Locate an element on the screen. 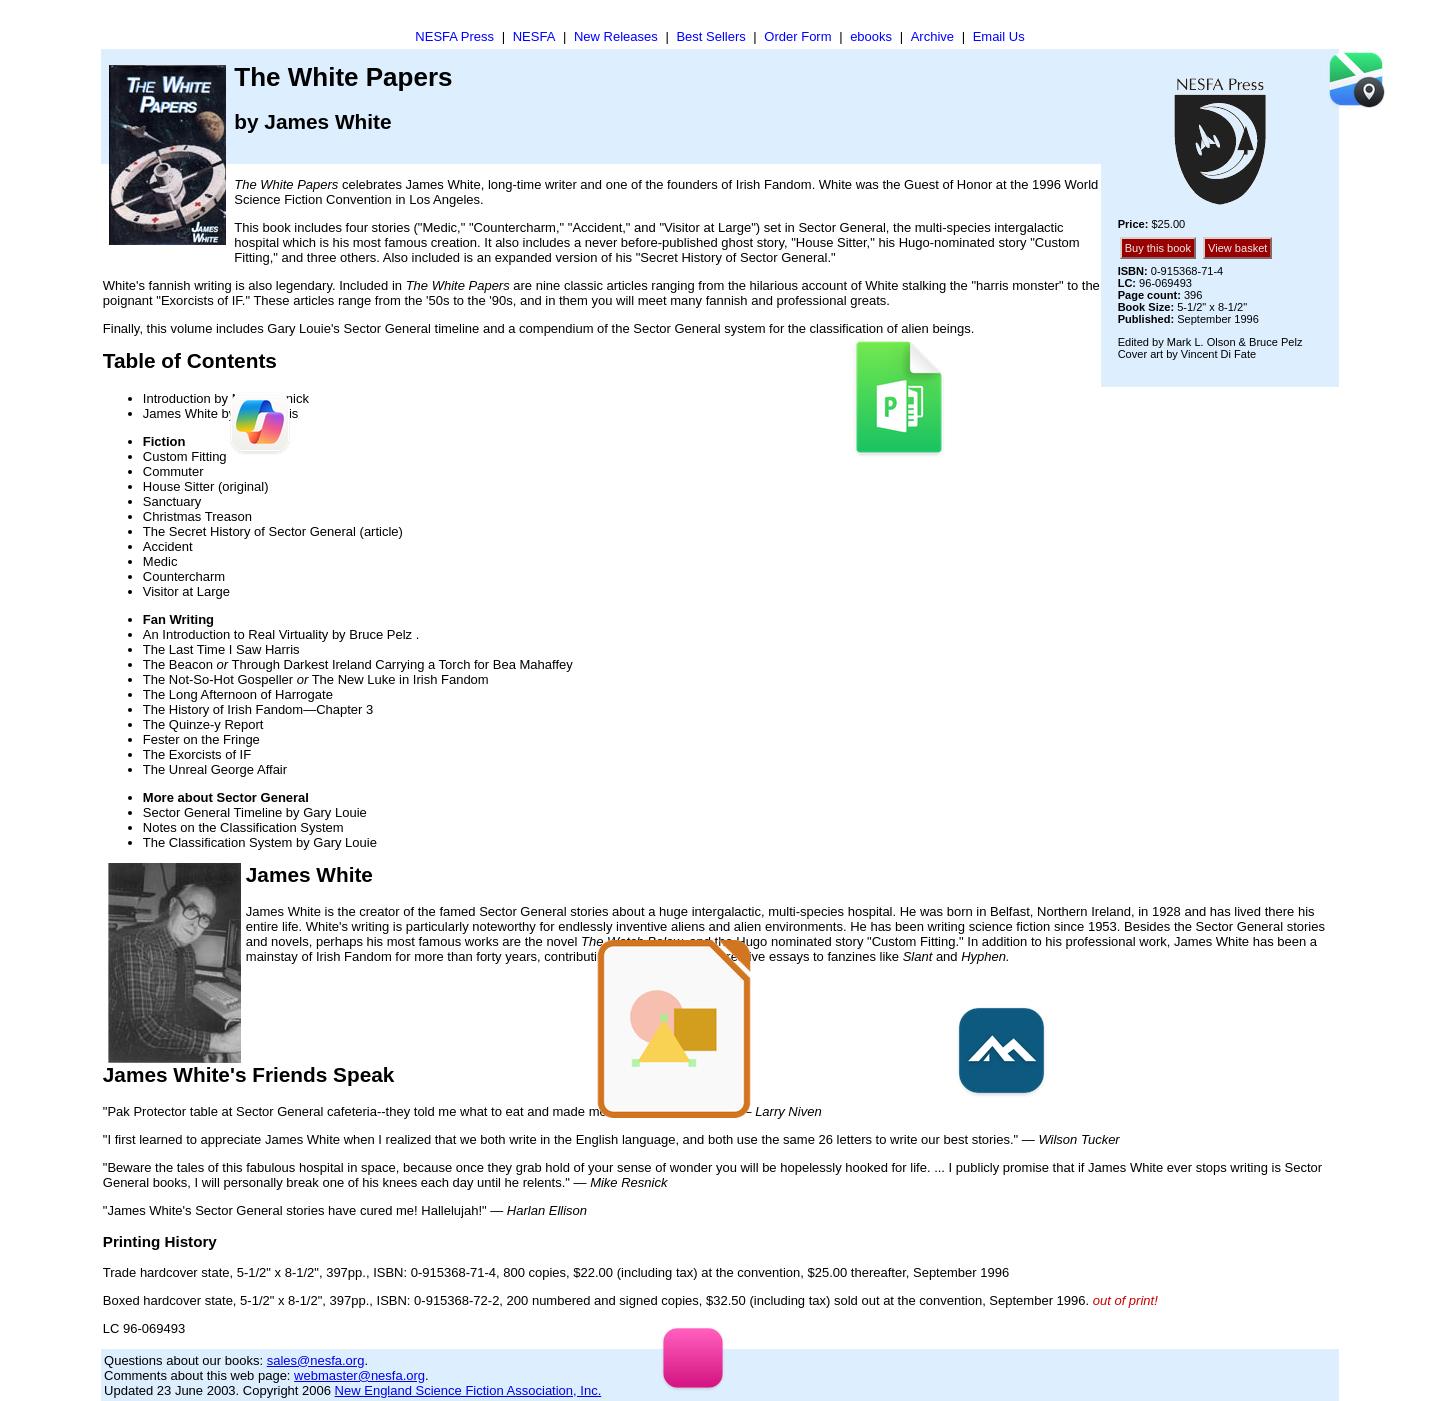 The image size is (1440, 1401). open Microsoft Copilot AI assistant is located at coordinates (260, 422).